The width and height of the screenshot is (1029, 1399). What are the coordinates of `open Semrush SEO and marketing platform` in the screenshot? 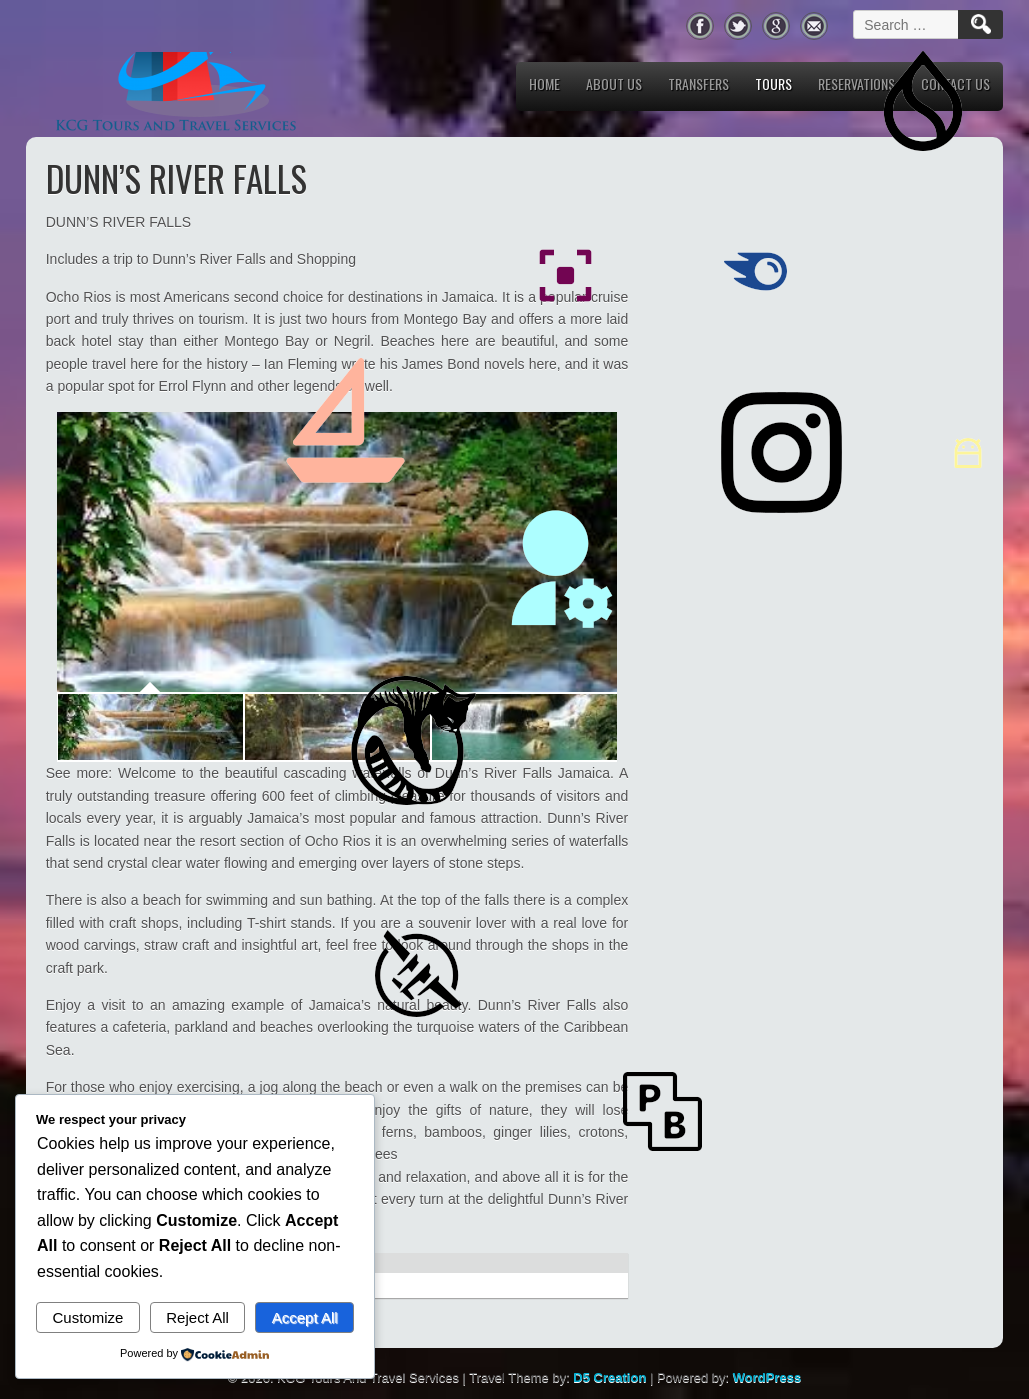 It's located at (755, 271).